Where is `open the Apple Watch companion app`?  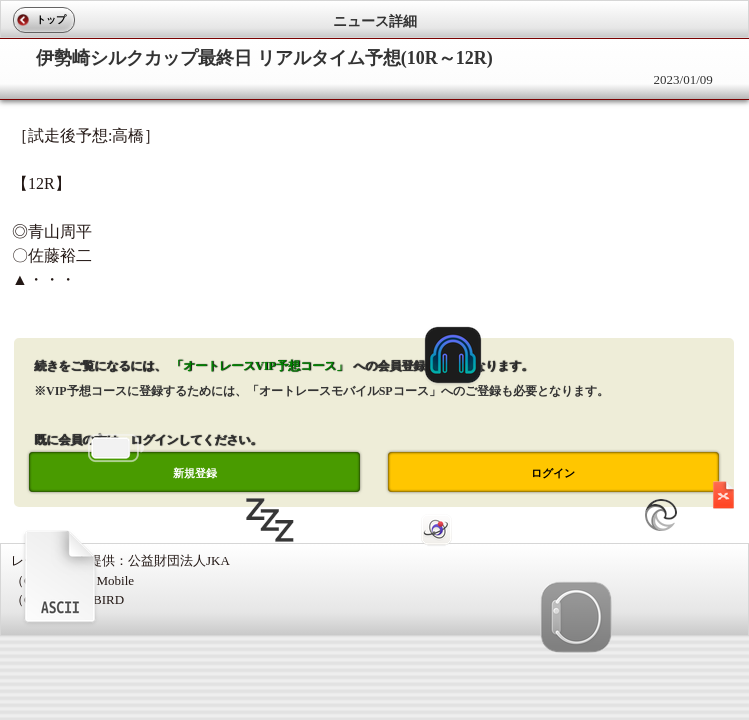 open the Apple Watch companion app is located at coordinates (576, 617).